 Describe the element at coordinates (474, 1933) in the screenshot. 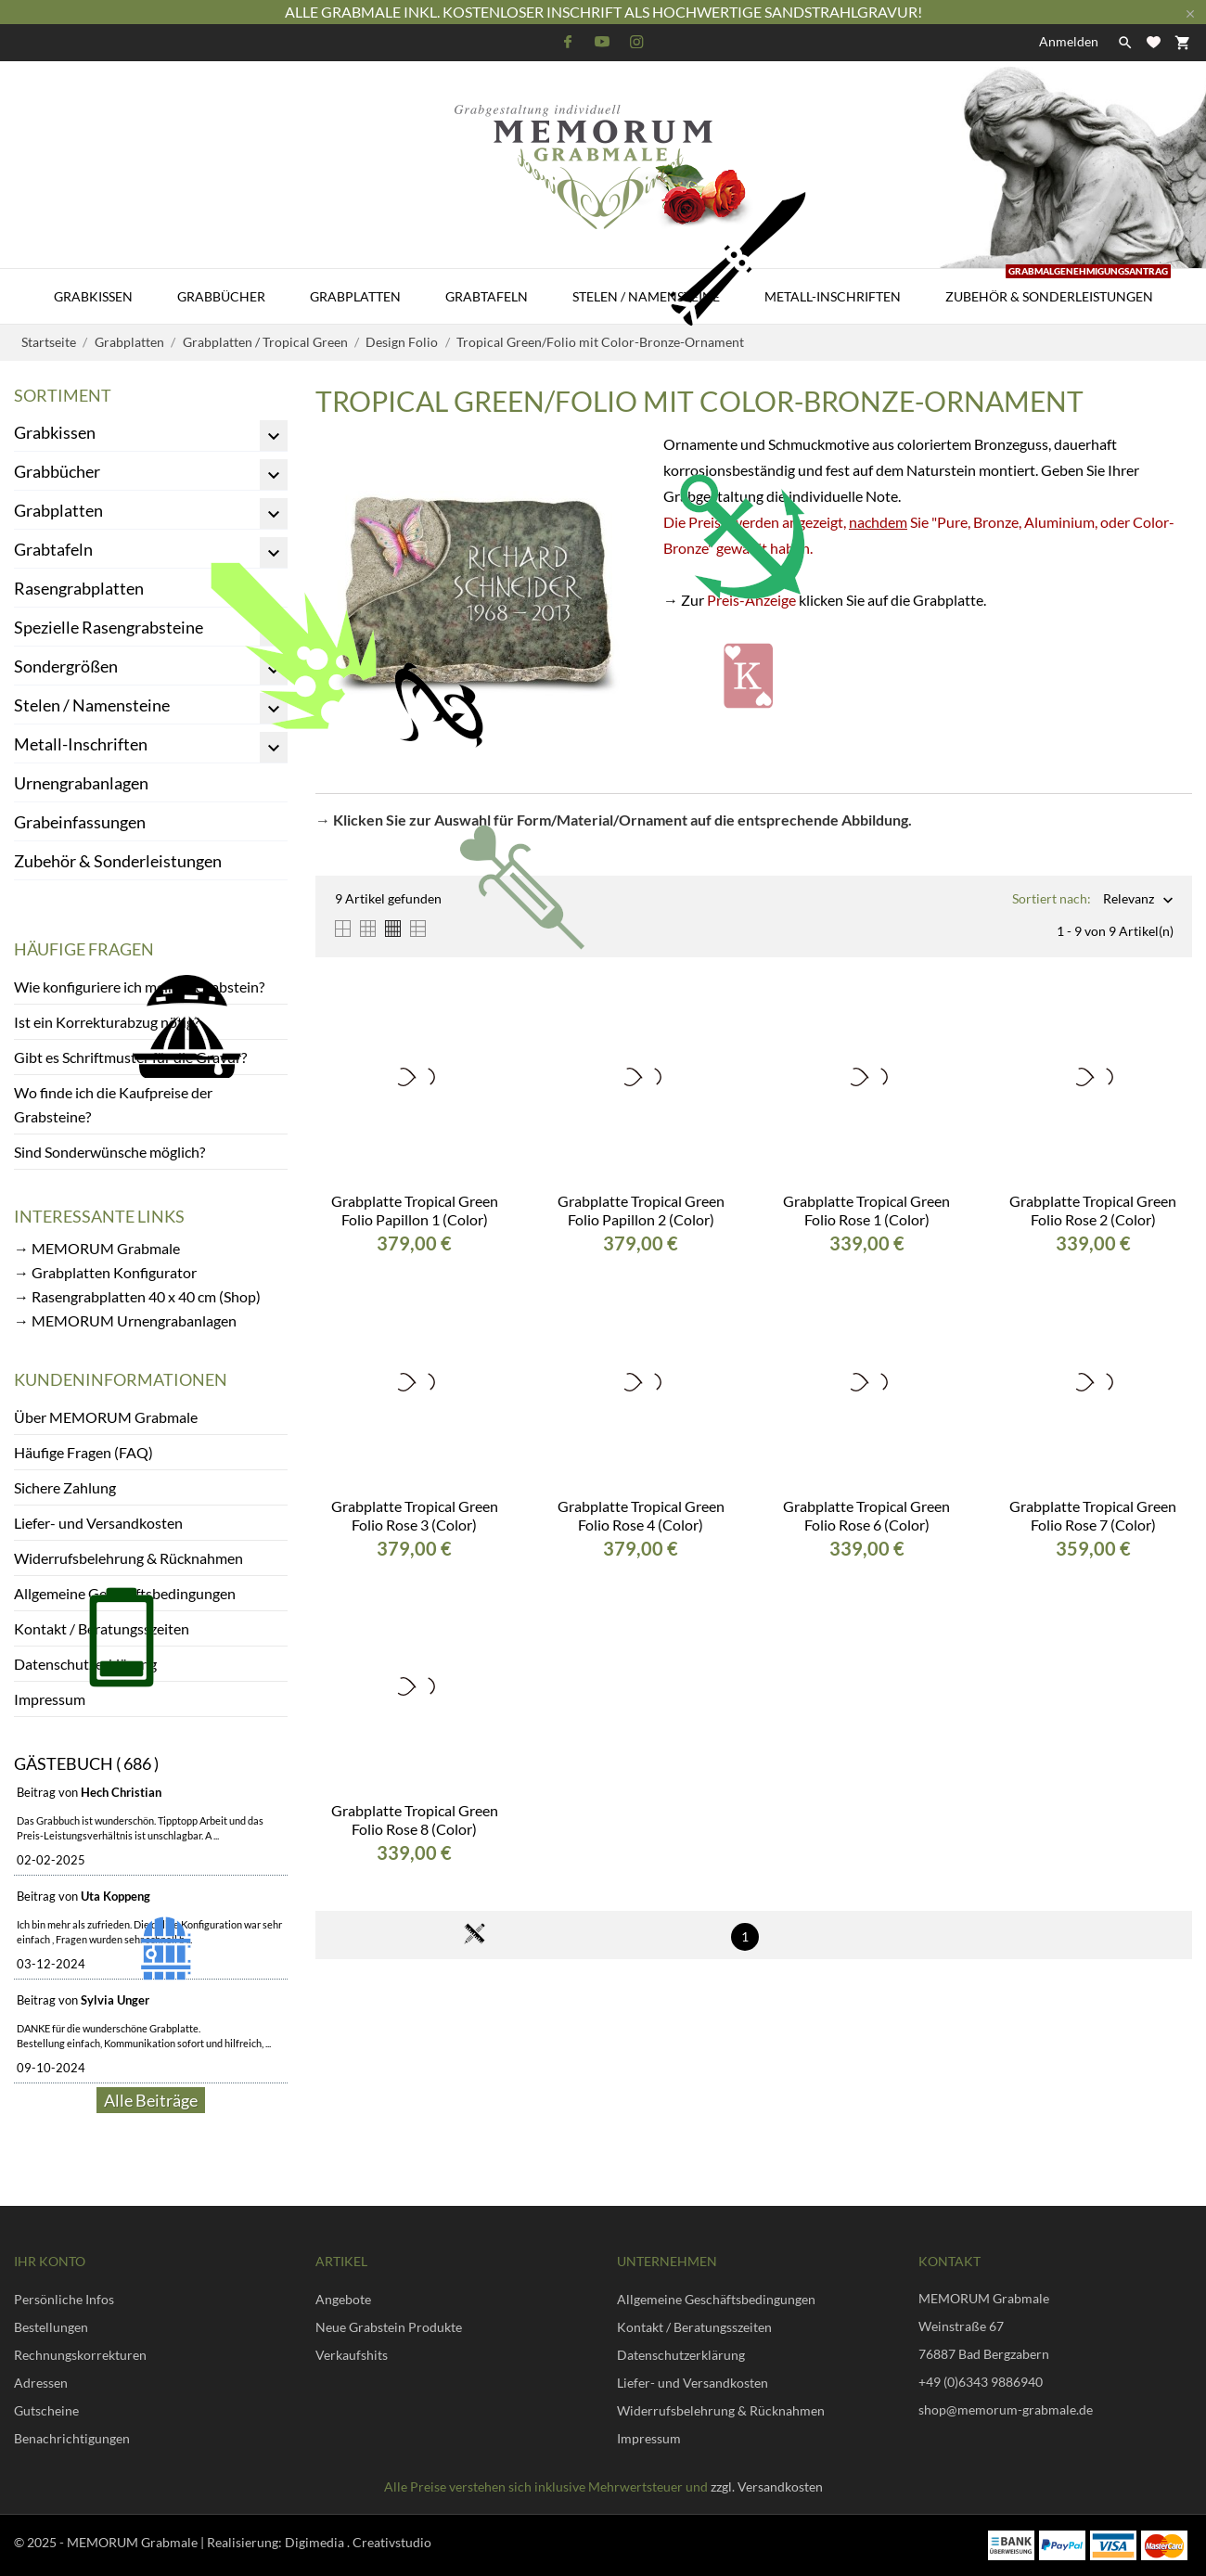

I see `access design or drawing tools` at that location.